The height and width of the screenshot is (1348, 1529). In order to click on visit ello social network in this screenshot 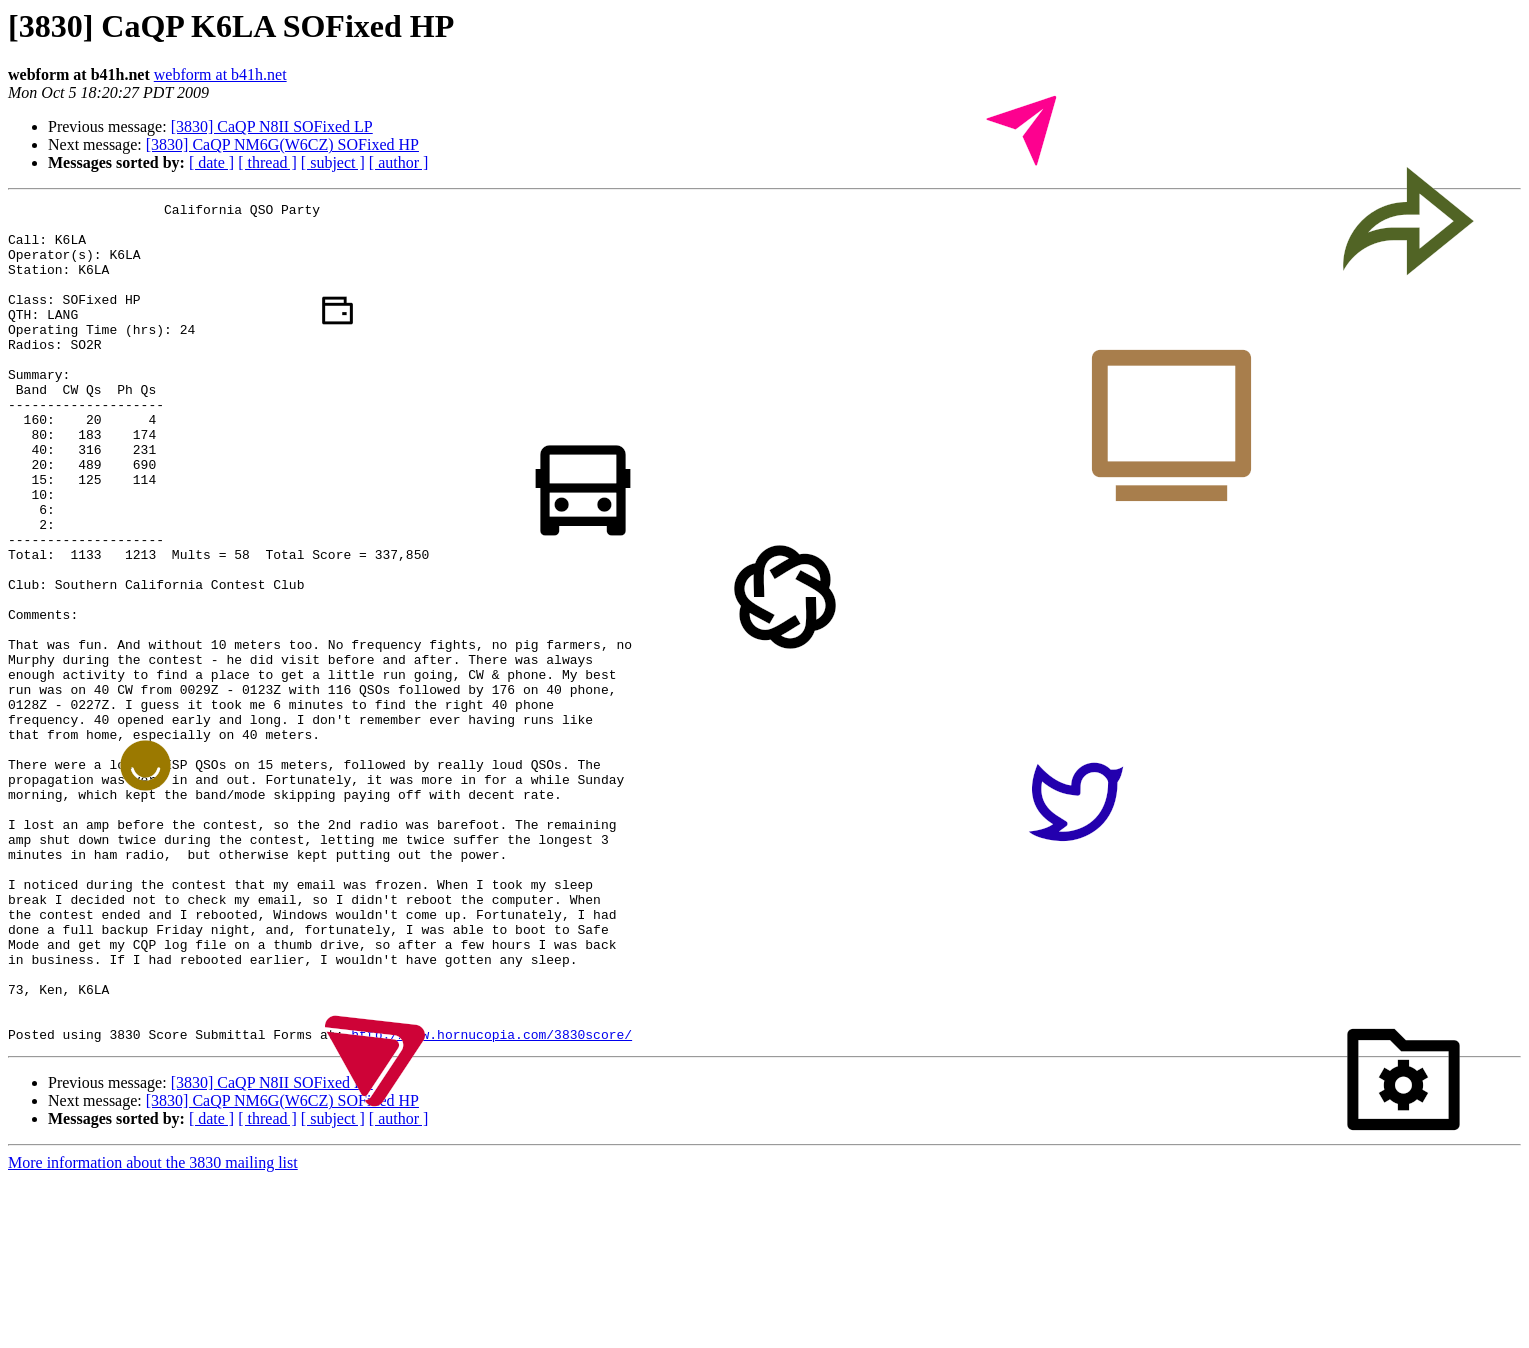, I will do `click(145, 765)`.